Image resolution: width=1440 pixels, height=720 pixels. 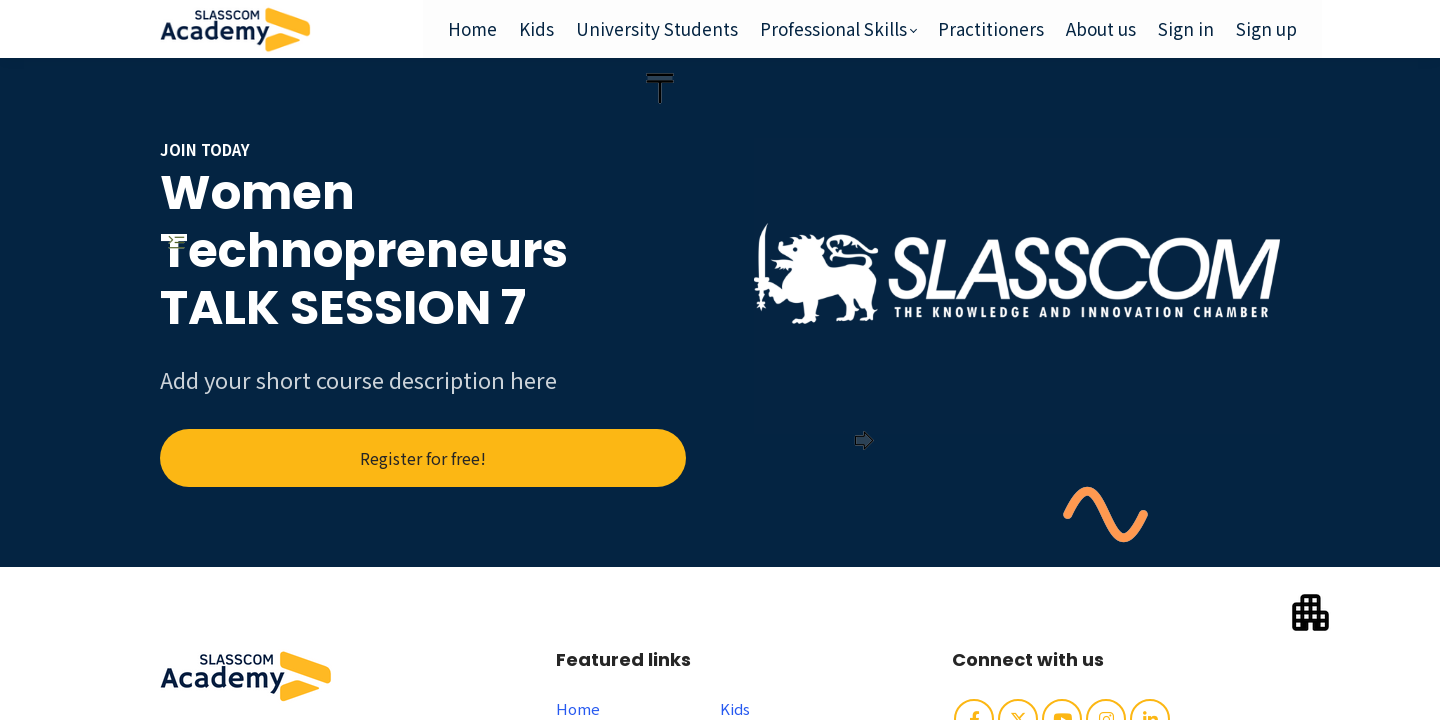 What do you see at coordinates (176, 242) in the screenshot?
I see `increase text indentation` at bounding box center [176, 242].